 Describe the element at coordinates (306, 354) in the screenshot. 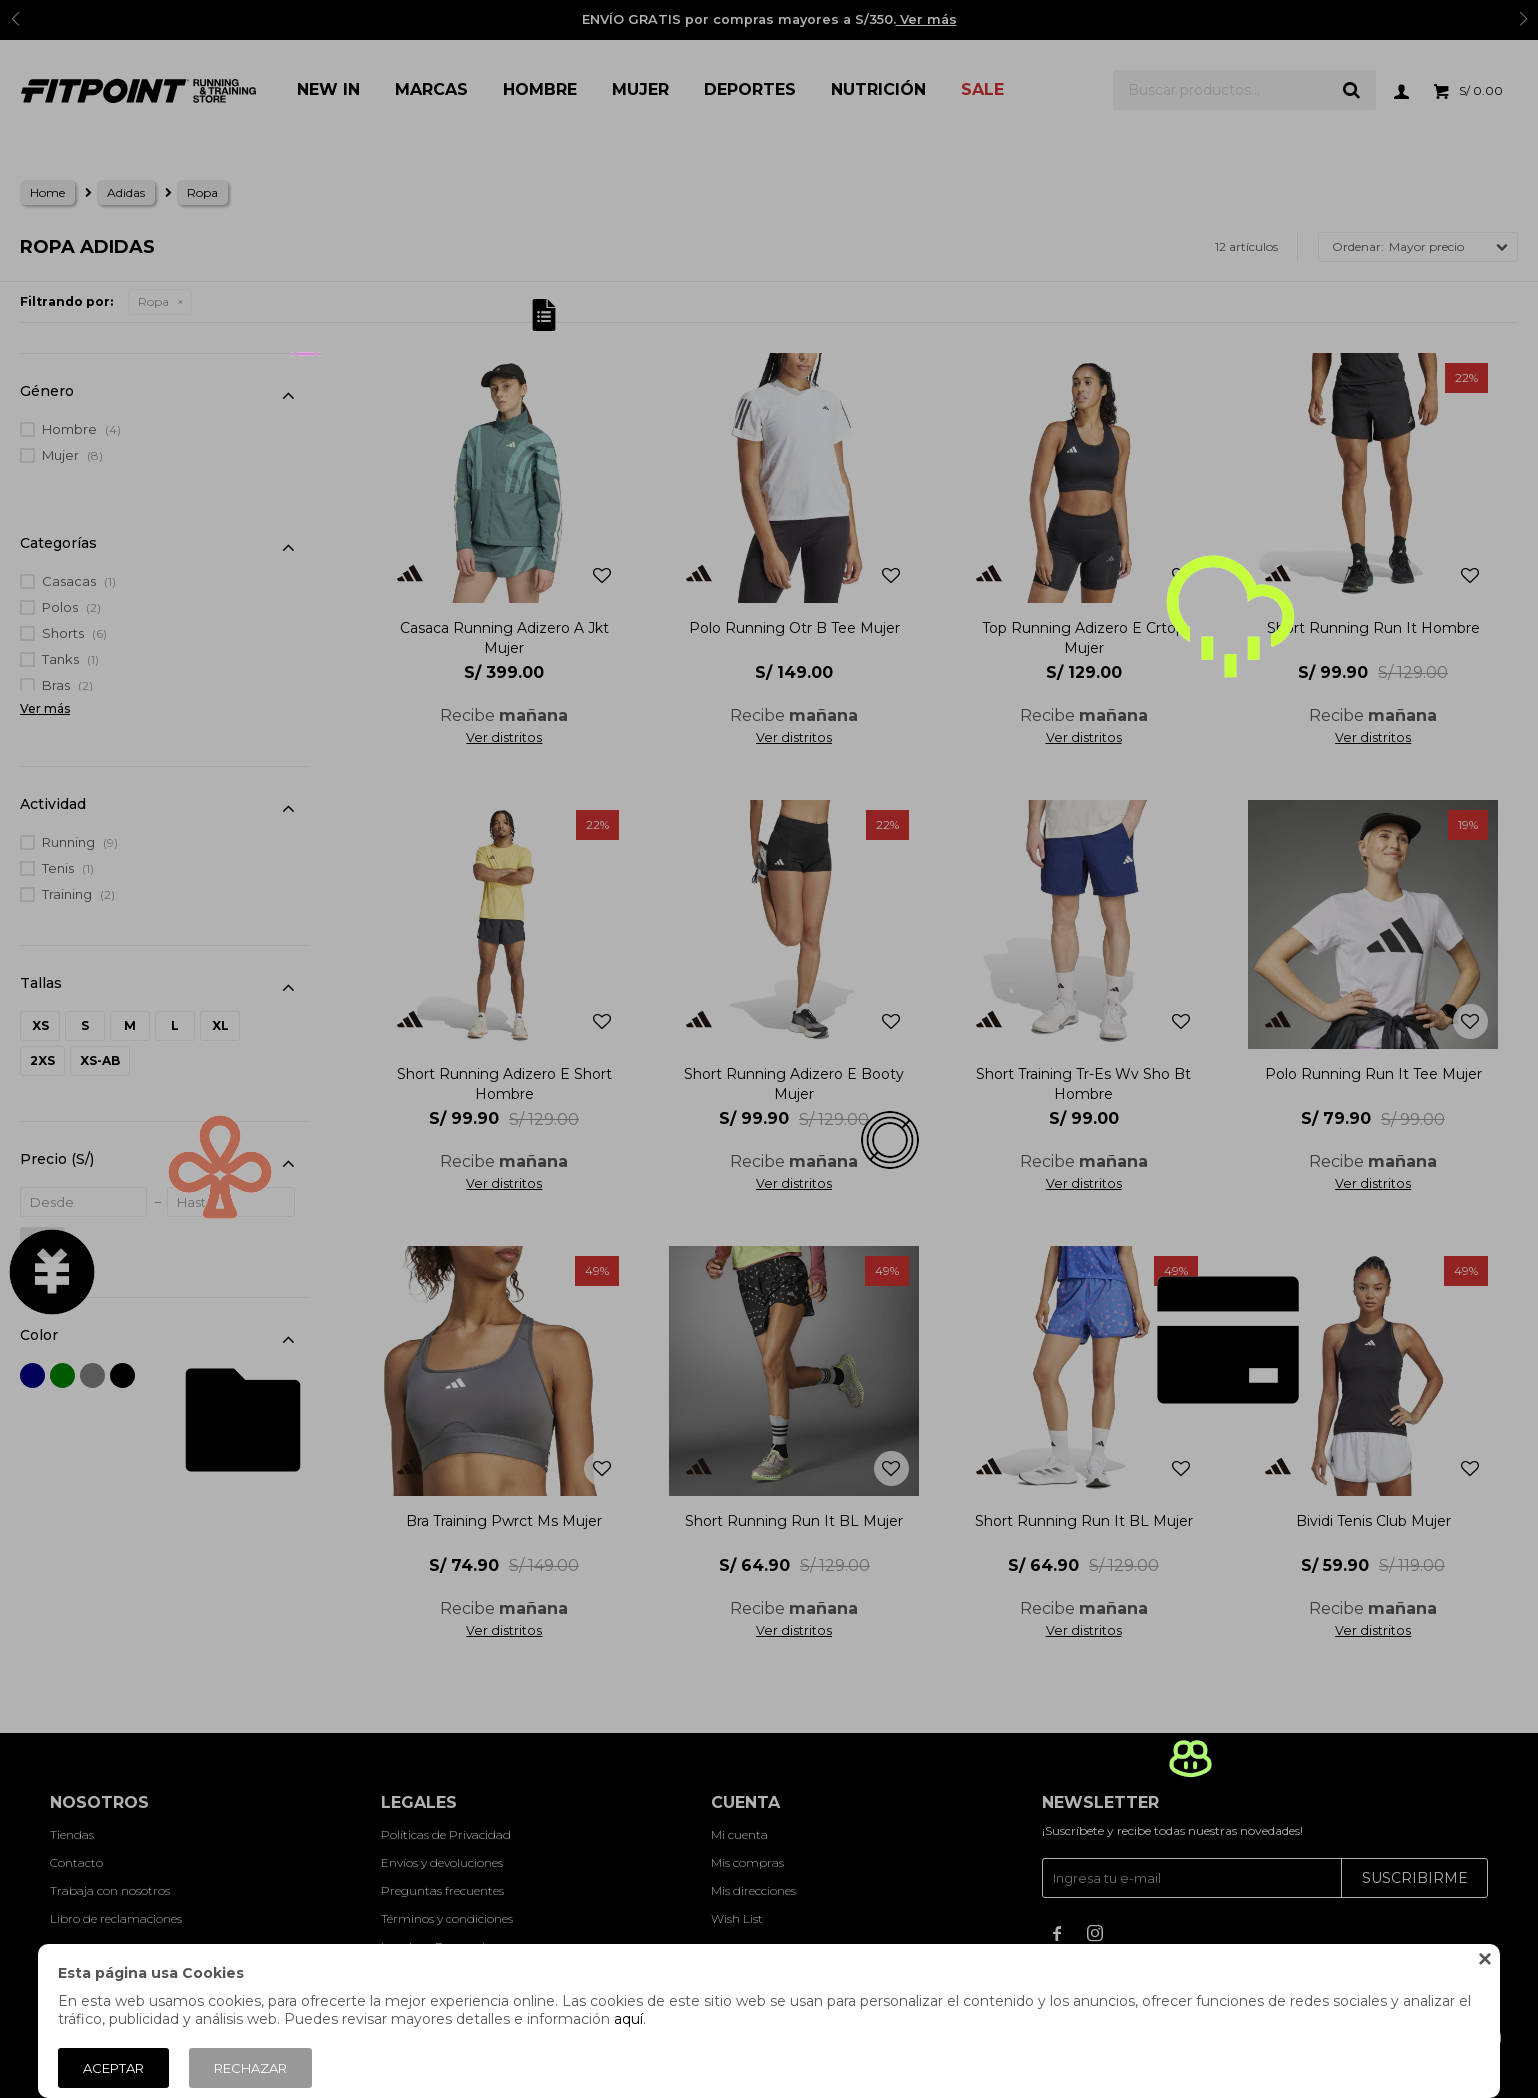

I see `insert a horizontal divider line` at that location.